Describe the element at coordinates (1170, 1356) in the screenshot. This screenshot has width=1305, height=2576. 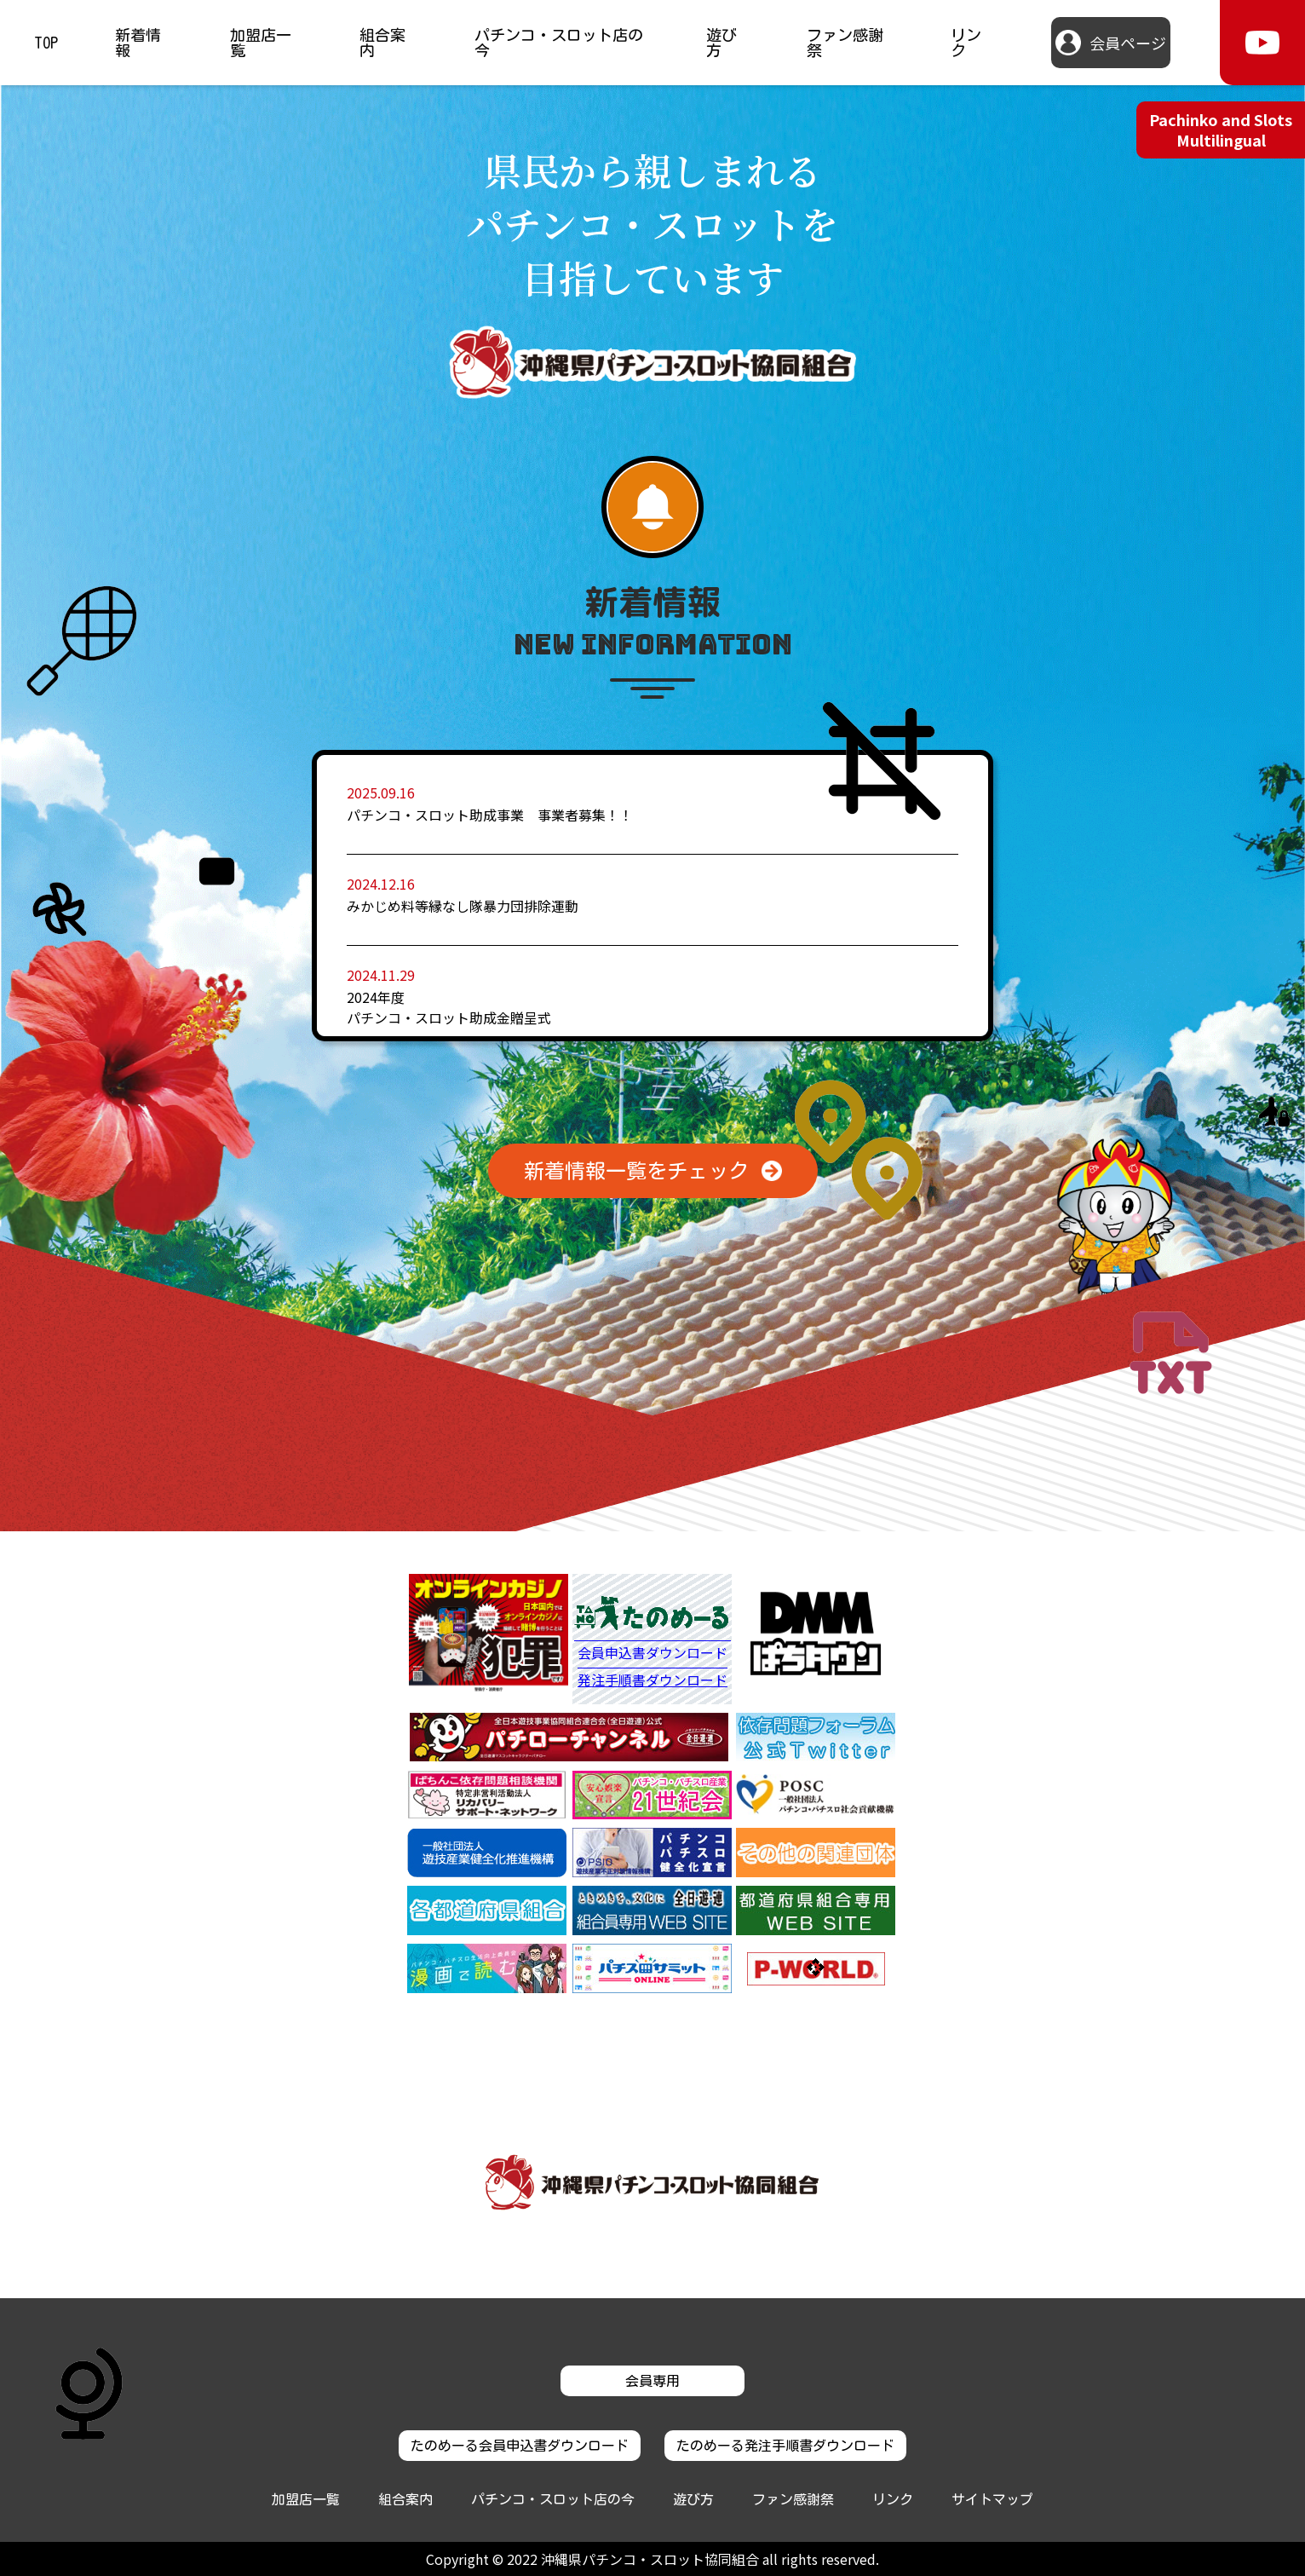
I see `open a text file` at that location.